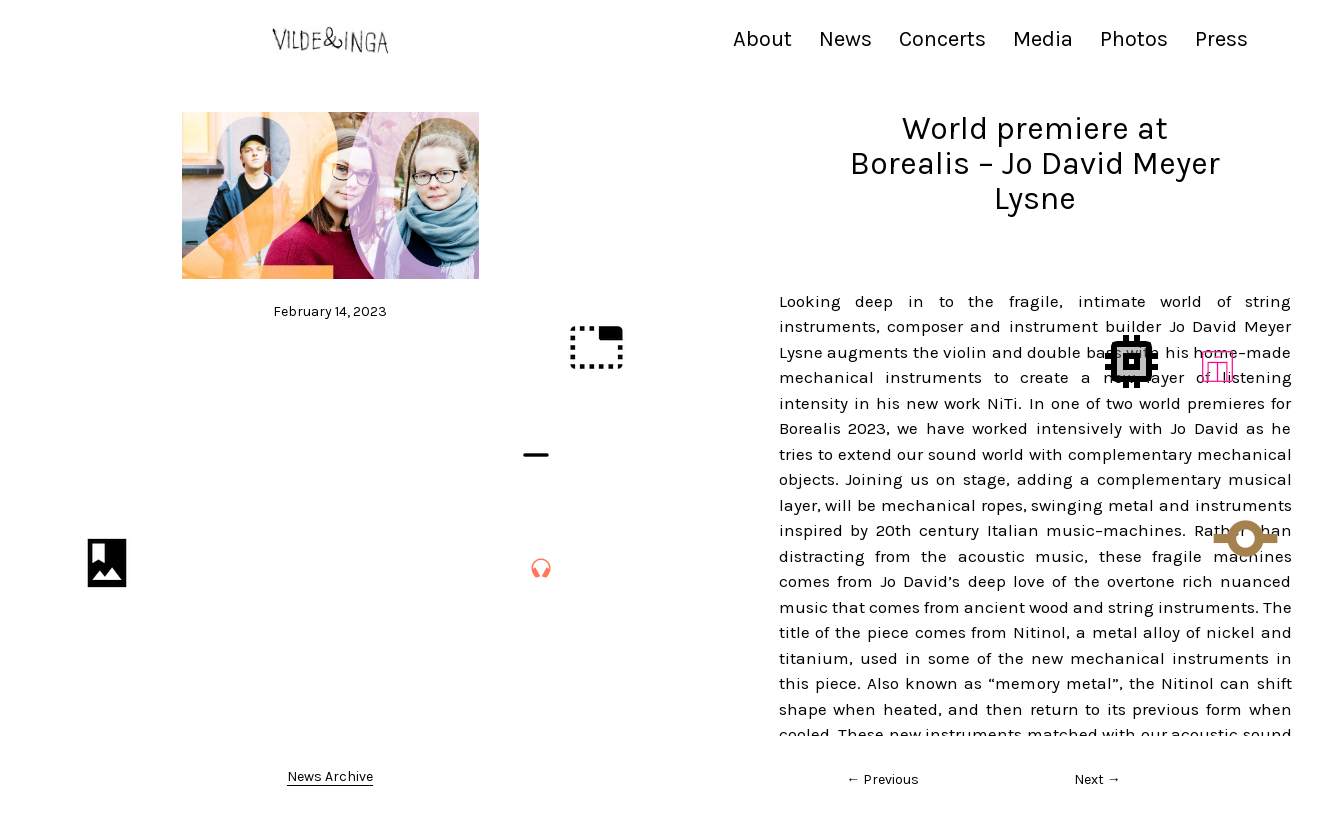 The image size is (1320, 824). What do you see at coordinates (596, 347) in the screenshot?
I see `an inactive or background browser tab` at bounding box center [596, 347].